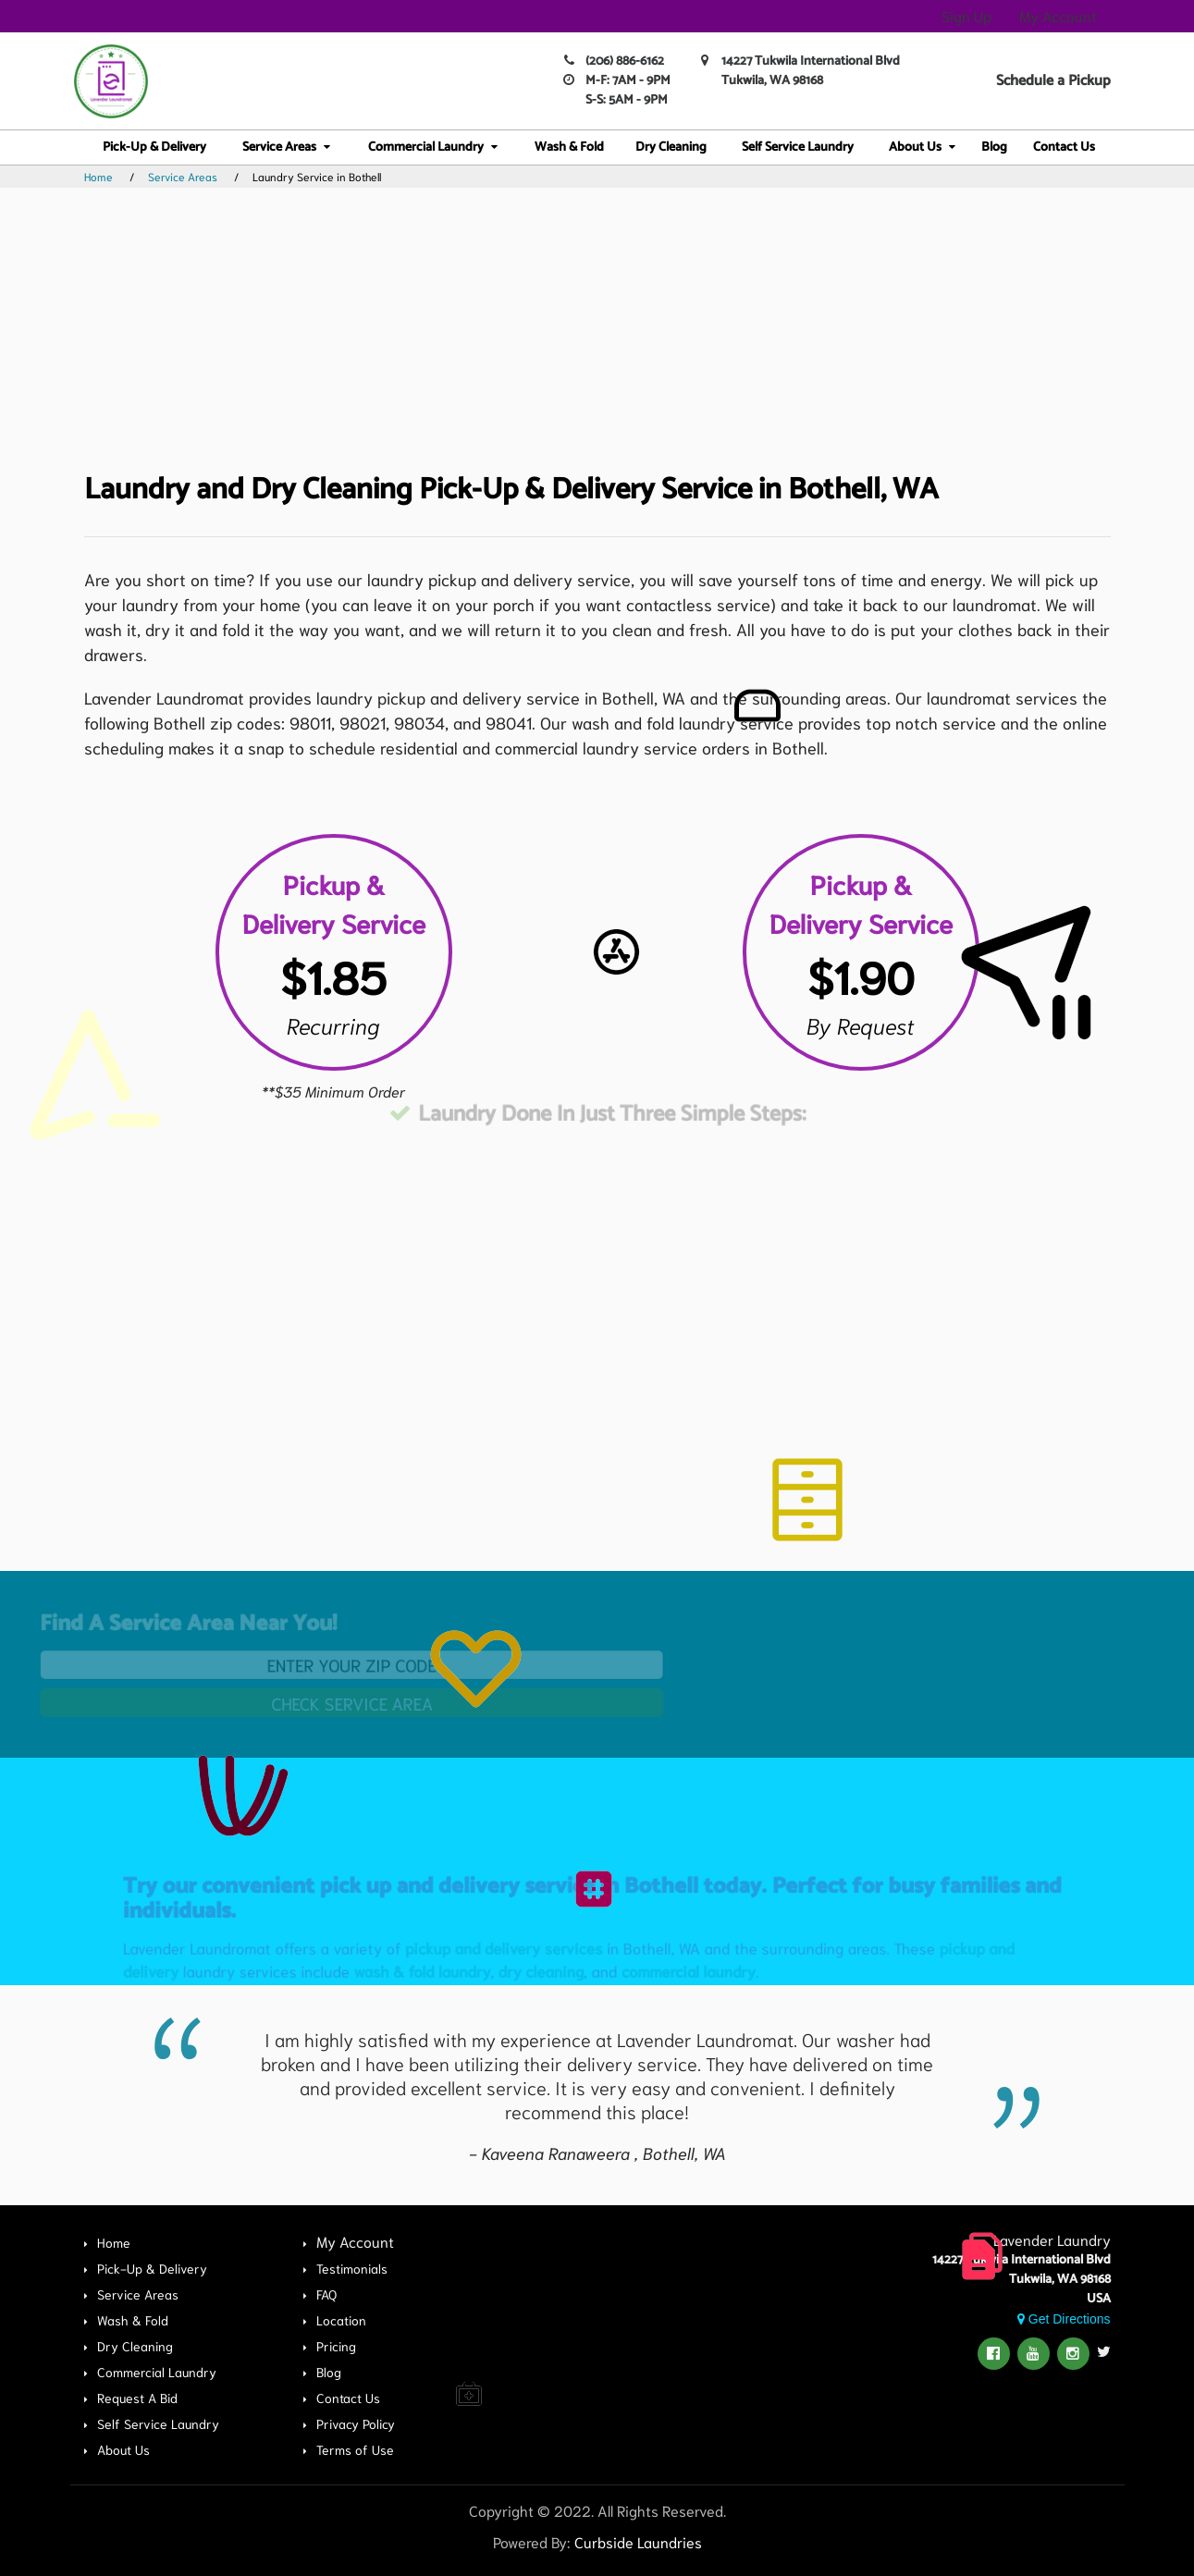  Describe the element at coordinates (88, 1074) in the screenshot. I see `remove a navigation waypoint` at that location.